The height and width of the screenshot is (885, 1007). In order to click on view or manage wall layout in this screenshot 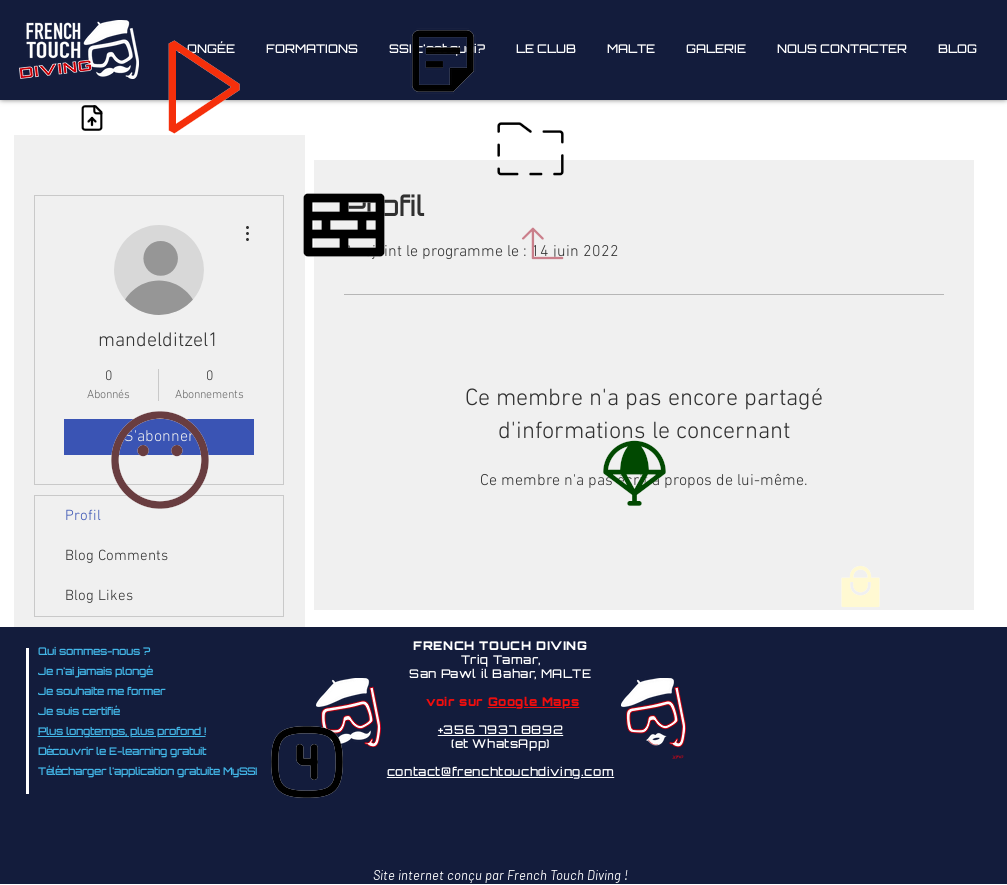, I will do `click(344, 225)`.